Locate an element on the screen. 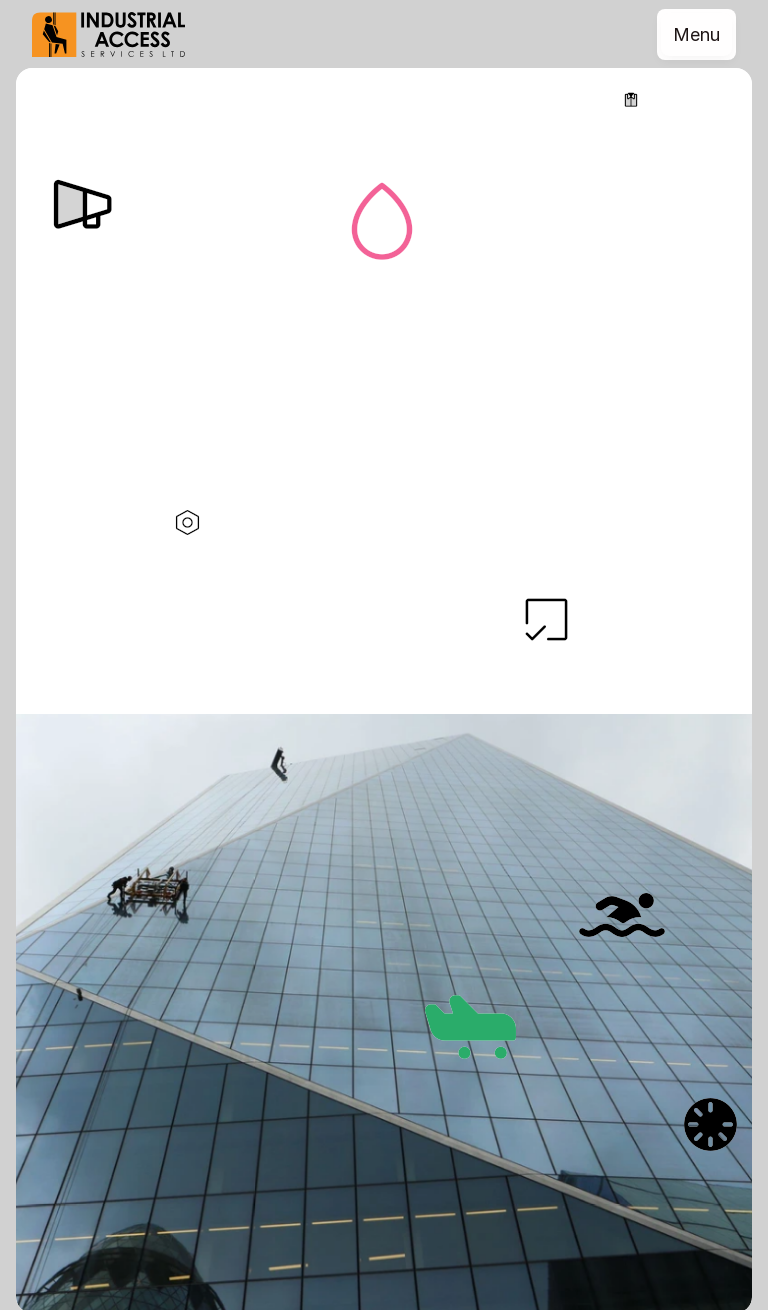  make an announcement or broadcast is located at coordinates (80, 206).